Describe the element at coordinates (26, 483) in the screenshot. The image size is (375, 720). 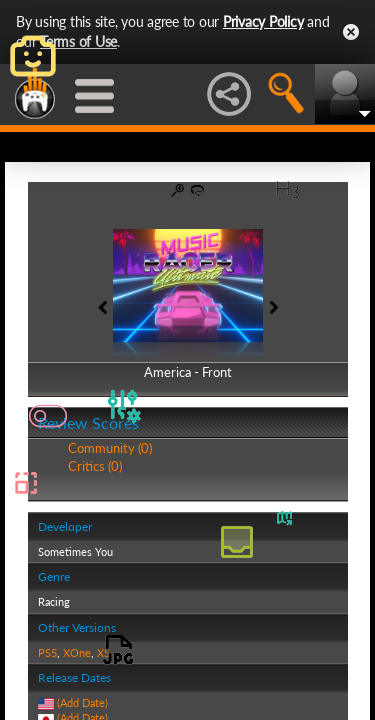
I see `resize an element or window` at that location.